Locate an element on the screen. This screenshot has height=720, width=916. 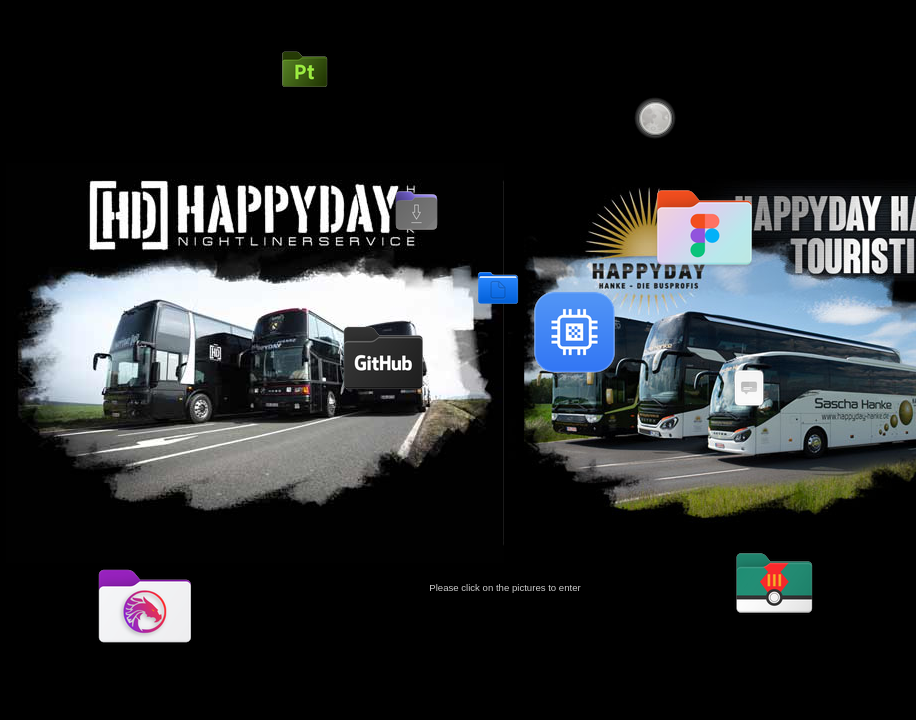
open folder containing Adobe Substance Painter project files is located at coordinates (304, 70).